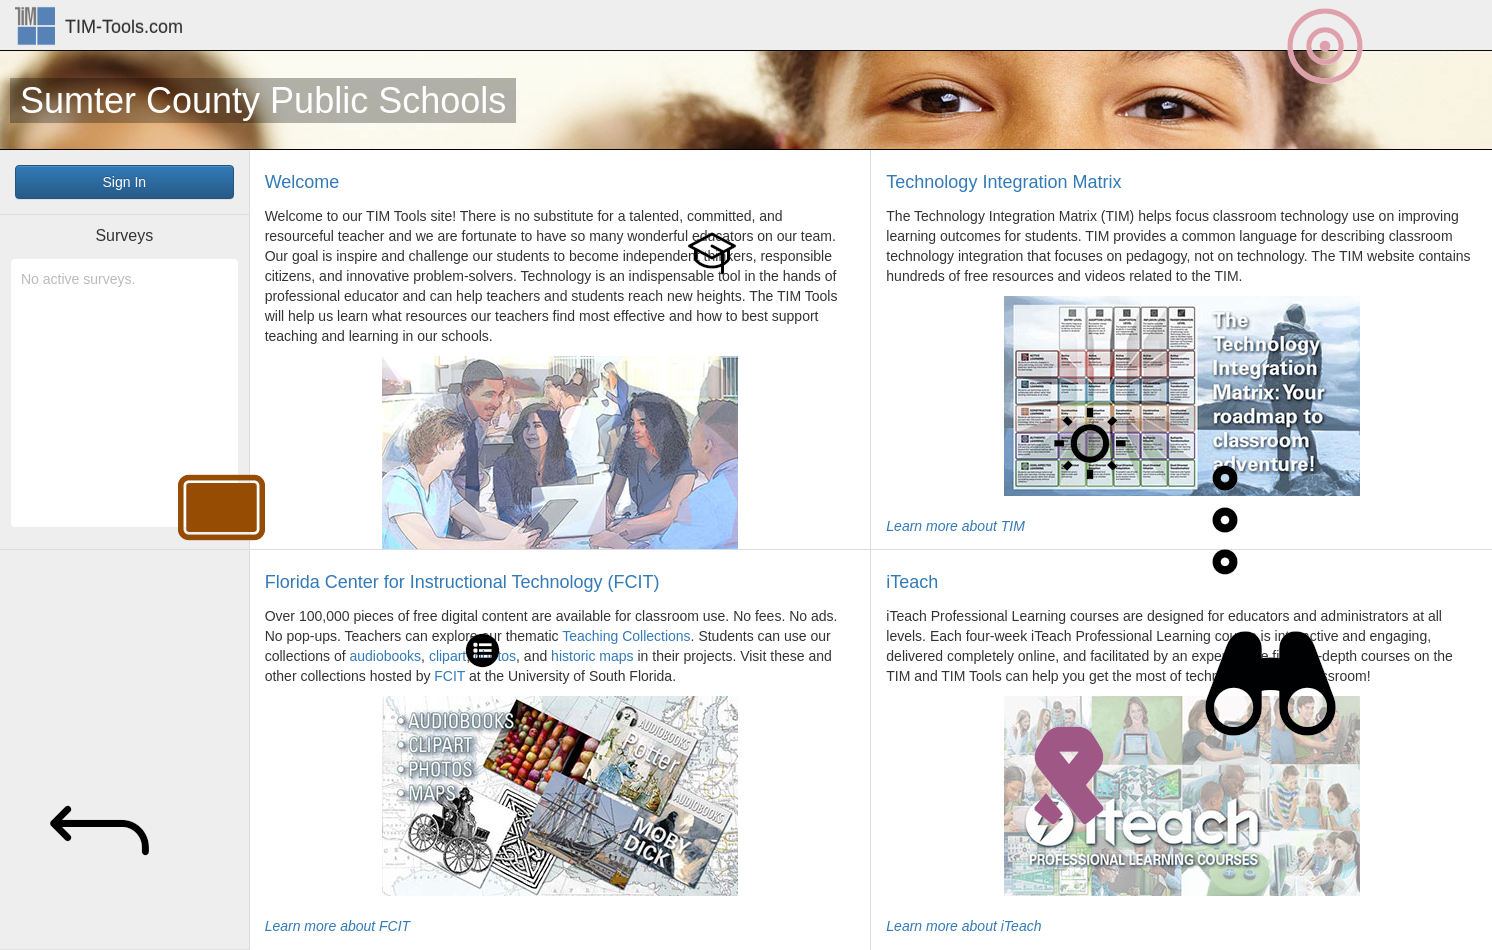 Image resolution: width=1492 pixels, height=950 pixels. I want to click on play or access media library, so click(1325, 46).